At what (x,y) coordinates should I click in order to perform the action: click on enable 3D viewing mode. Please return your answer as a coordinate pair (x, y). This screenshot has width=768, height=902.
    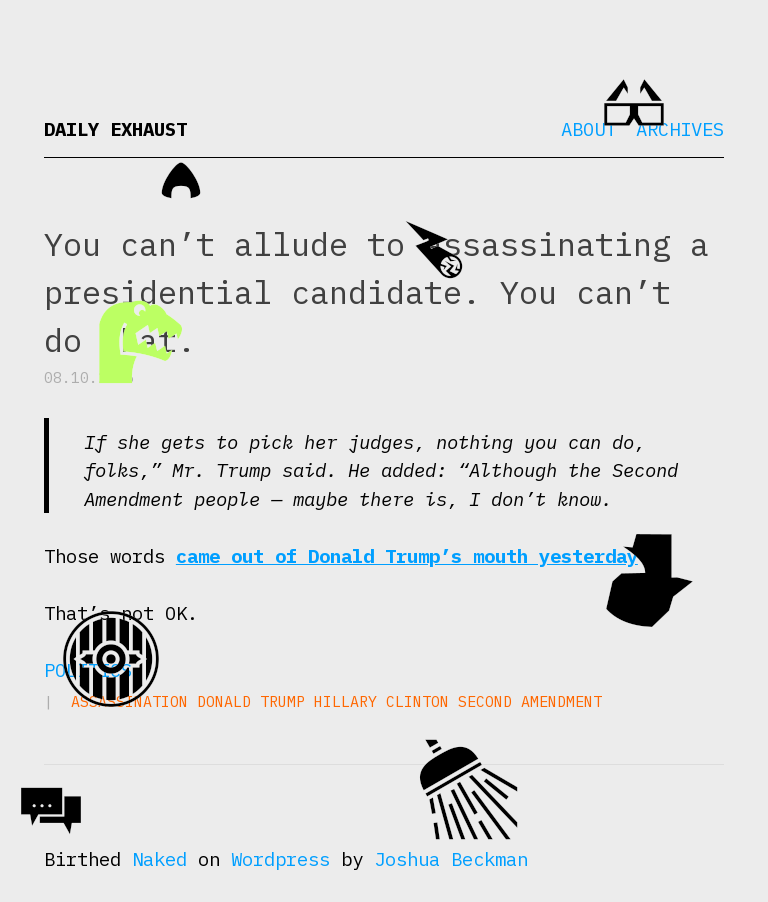
    Looking at the image, I should click on (634, 102).